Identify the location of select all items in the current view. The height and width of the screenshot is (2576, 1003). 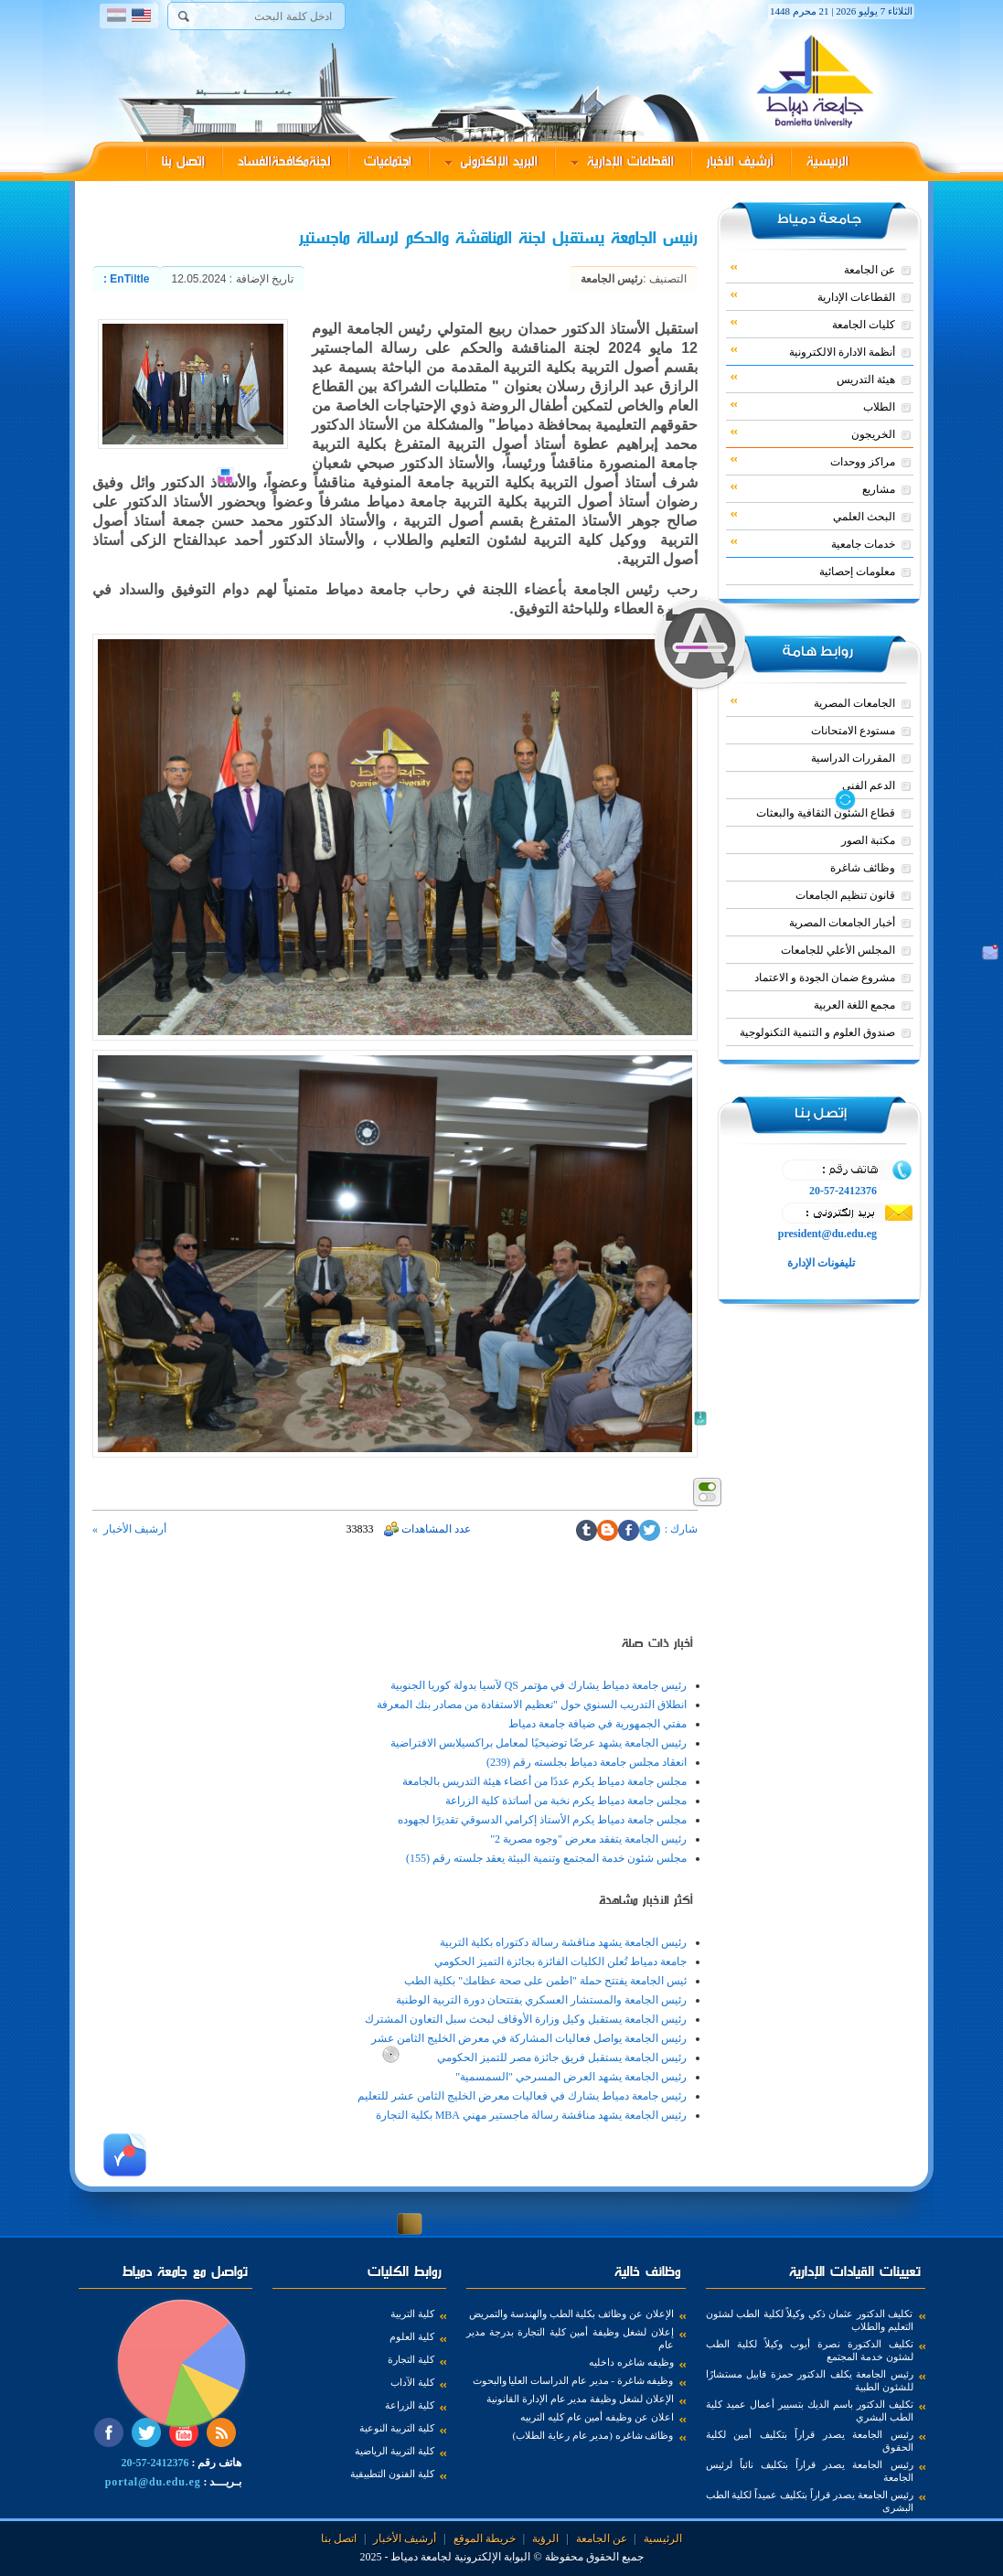
(225, 476).